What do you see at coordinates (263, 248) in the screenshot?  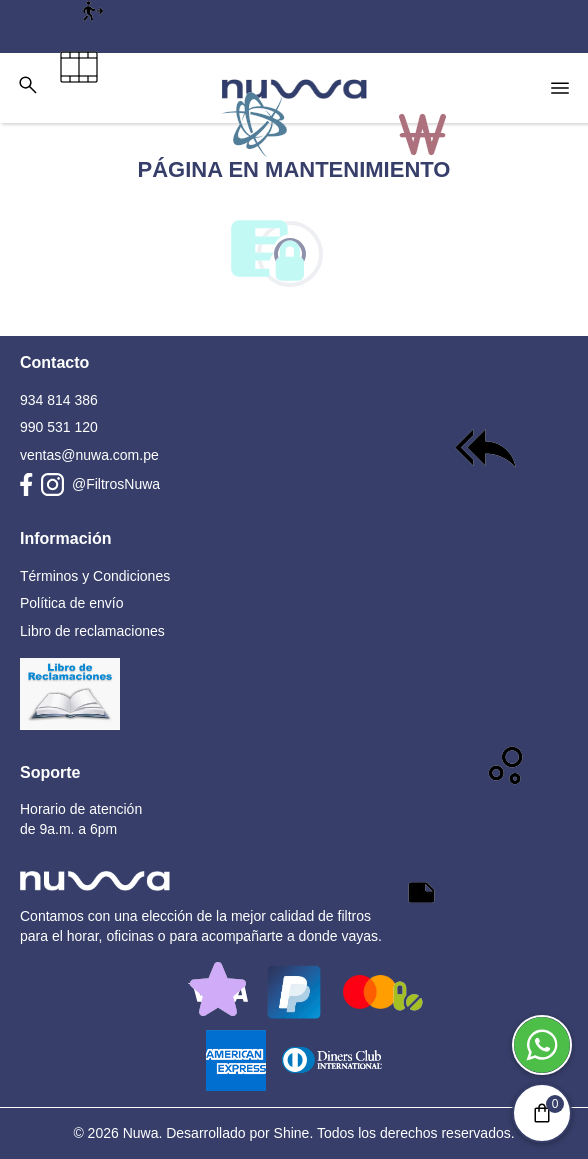 I see `lock a specific row in a spreadsheet or table` at bounding box center [263, 248].